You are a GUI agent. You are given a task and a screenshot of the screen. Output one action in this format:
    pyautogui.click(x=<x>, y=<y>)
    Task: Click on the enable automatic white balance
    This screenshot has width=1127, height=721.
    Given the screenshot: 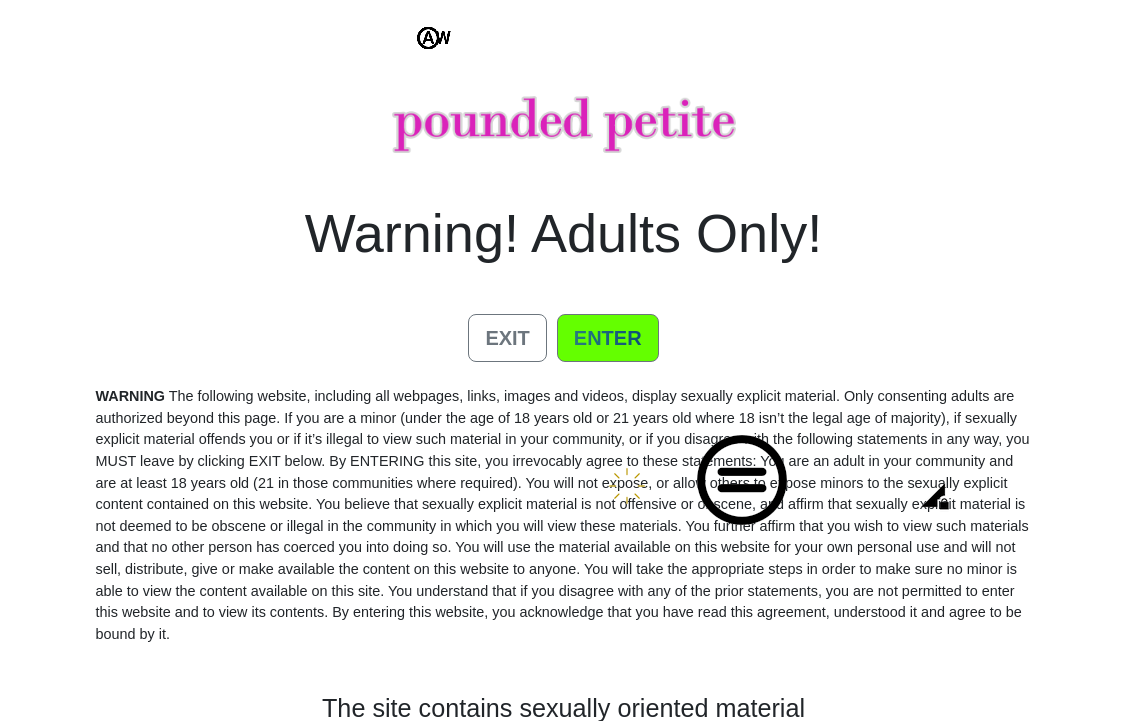 What is the action you would take?
    pyautogui.click(x=434, y=38)
    